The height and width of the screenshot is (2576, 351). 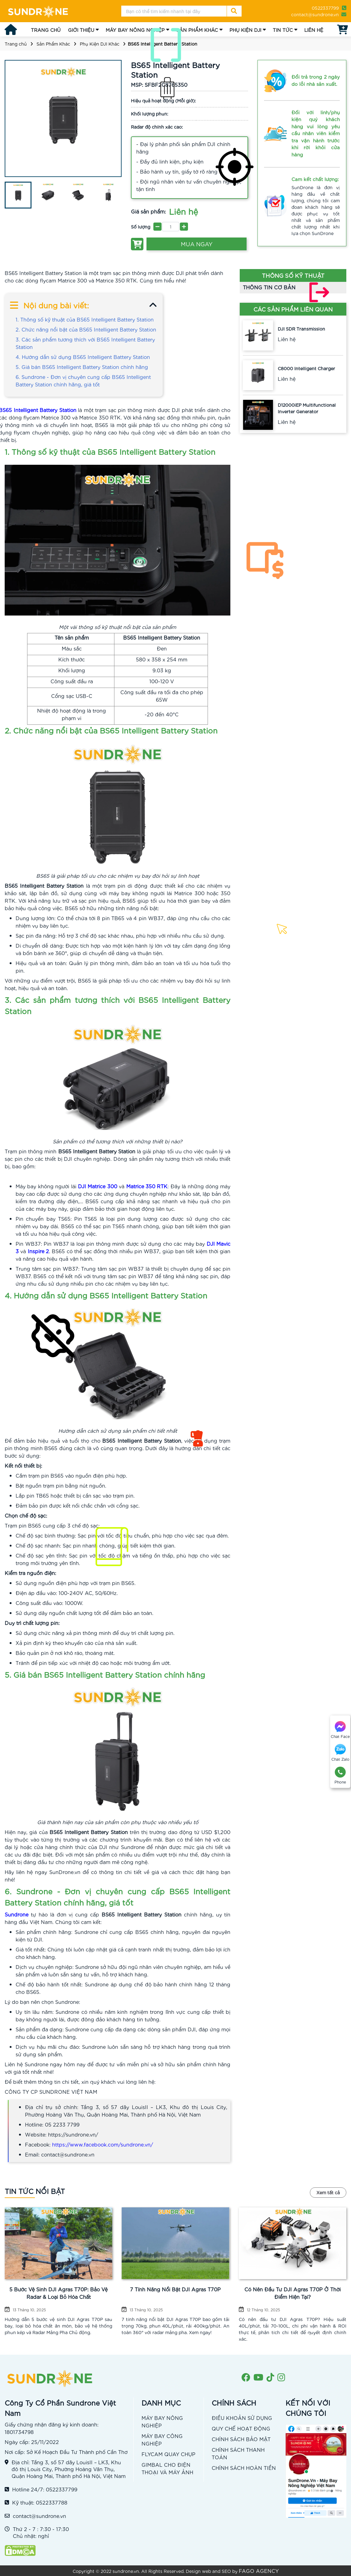 I want to click on mouse pointer or cursor indicator, so click(x=282, y=929).